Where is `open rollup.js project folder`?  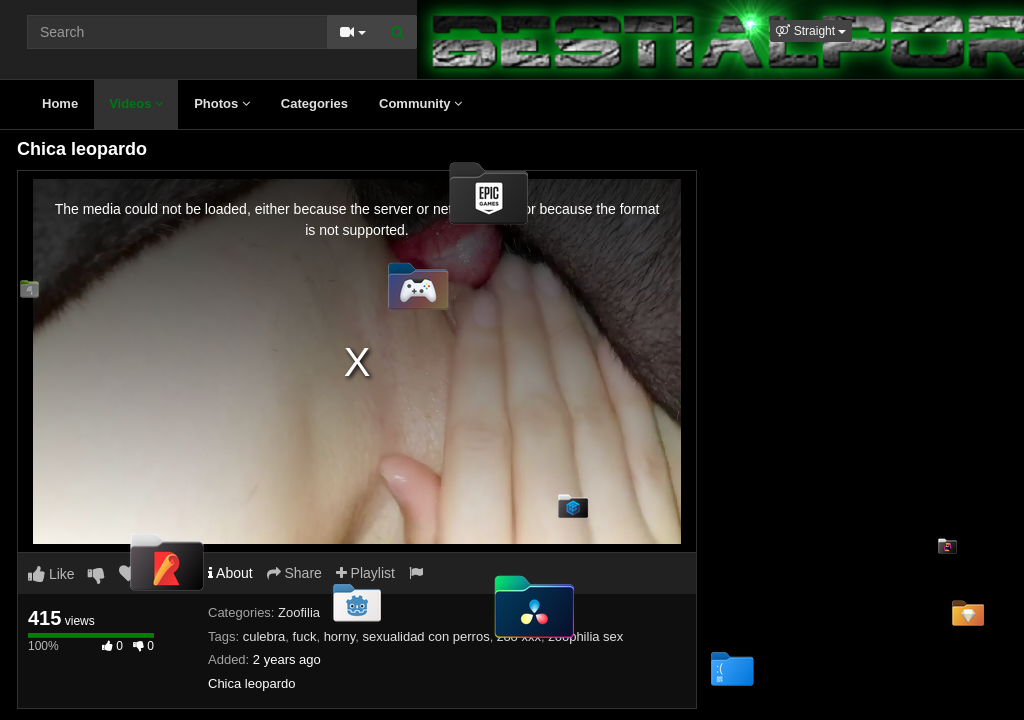
open rollup.js project folder is located at coordinates (166, 563).